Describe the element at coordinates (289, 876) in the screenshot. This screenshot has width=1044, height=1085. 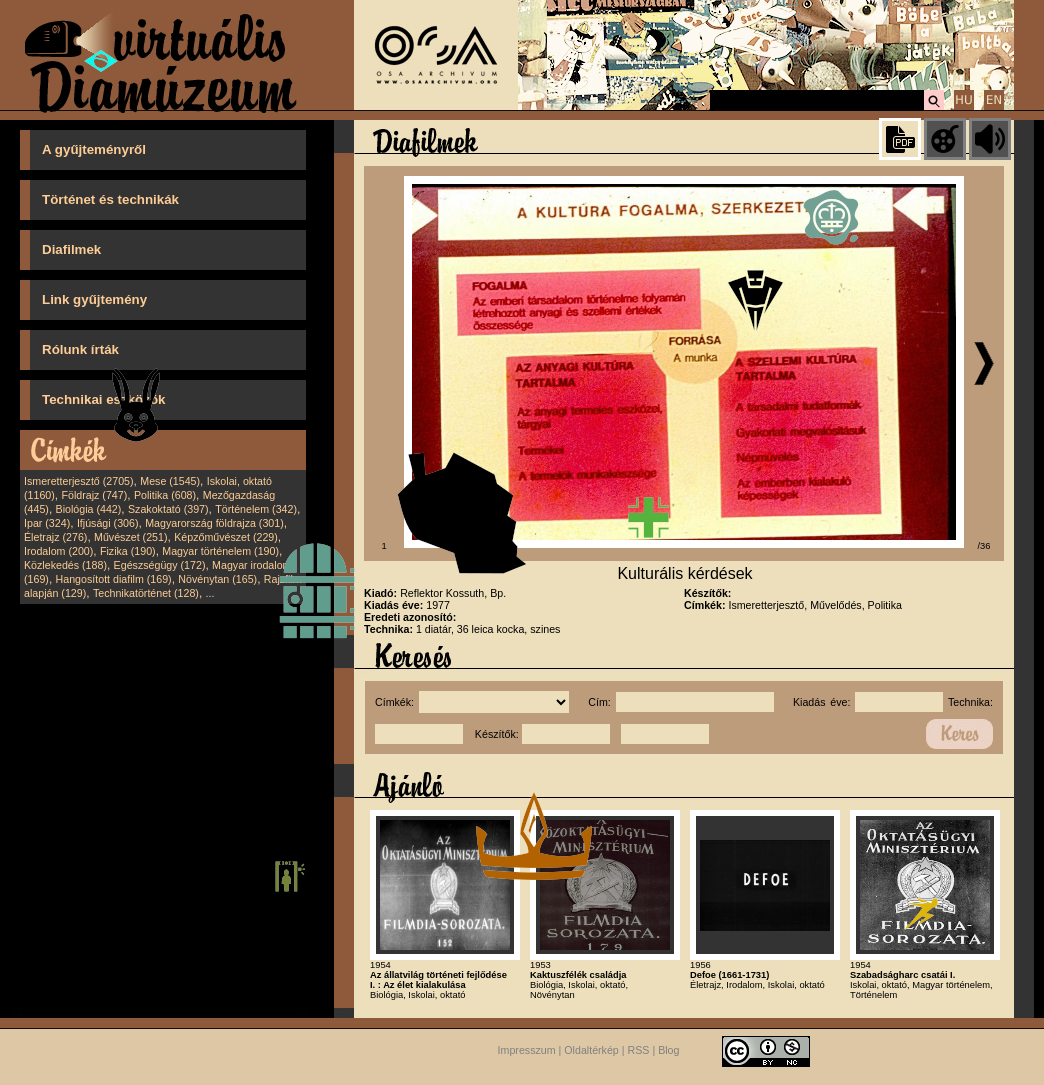
I see `security checkpoint or metal detector gate` at that location.